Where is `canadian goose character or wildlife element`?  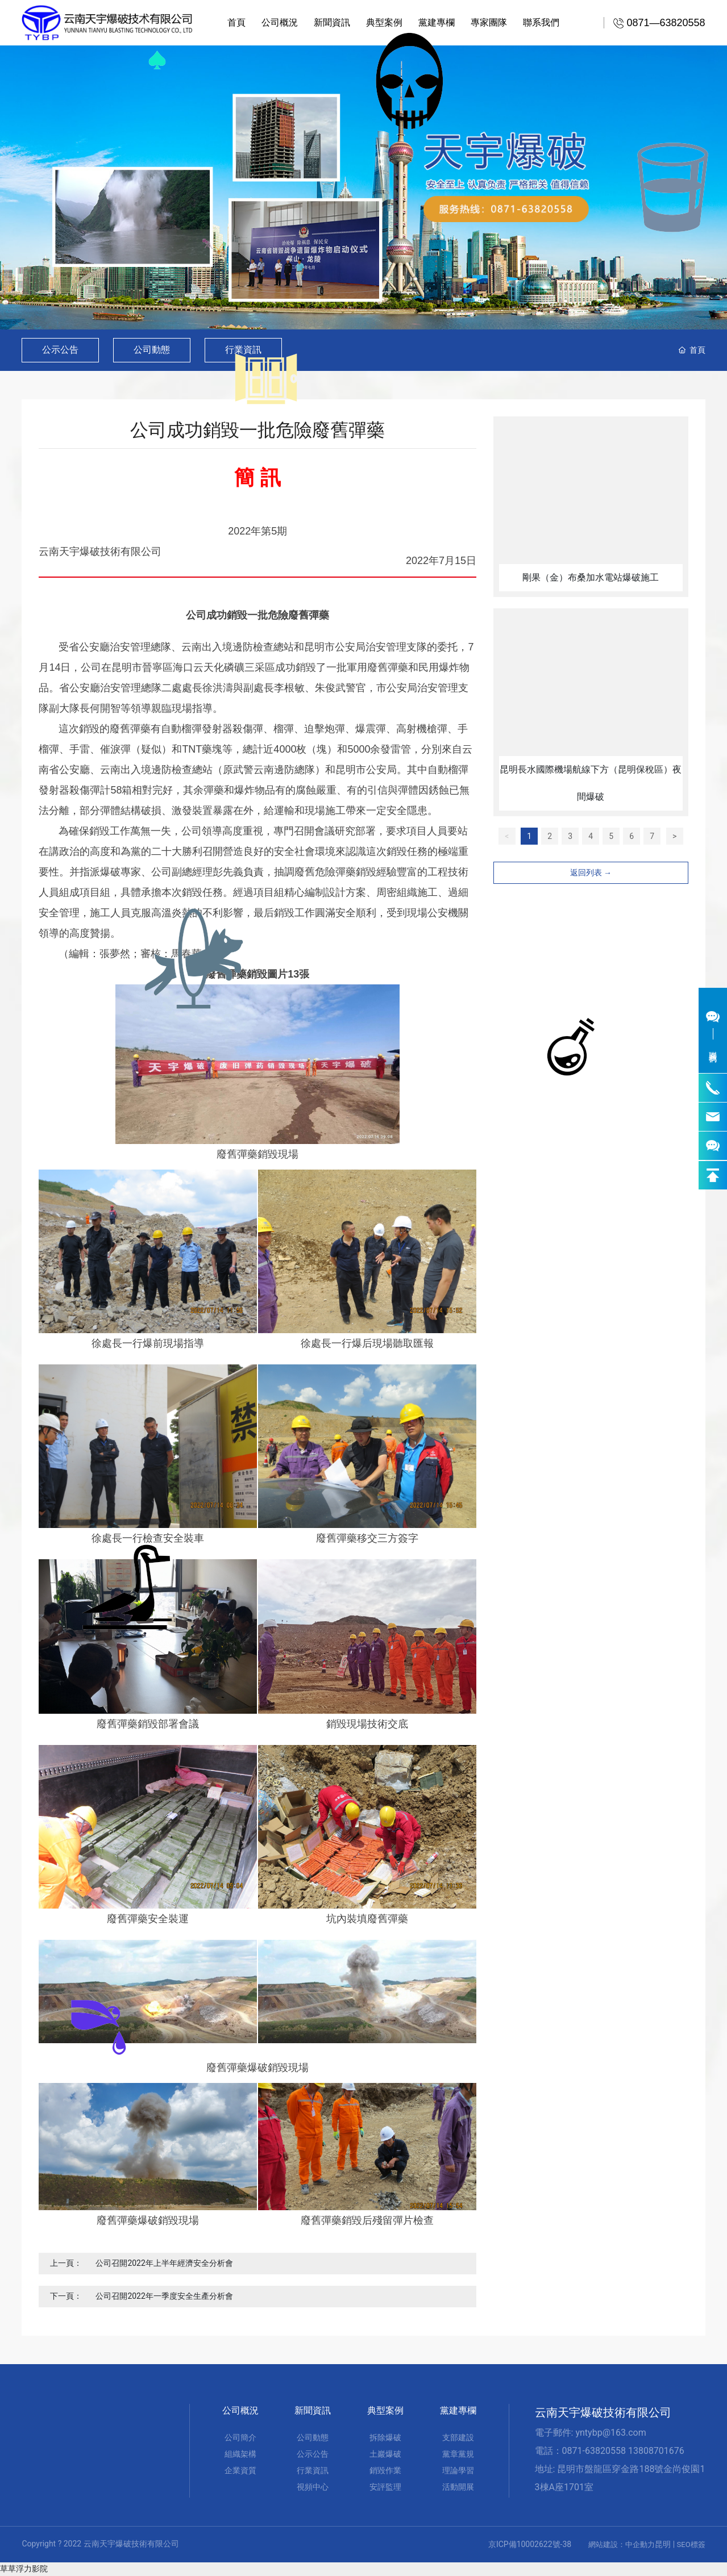 canadian goose character or wildlife element is located at coordinates (126, 1586).